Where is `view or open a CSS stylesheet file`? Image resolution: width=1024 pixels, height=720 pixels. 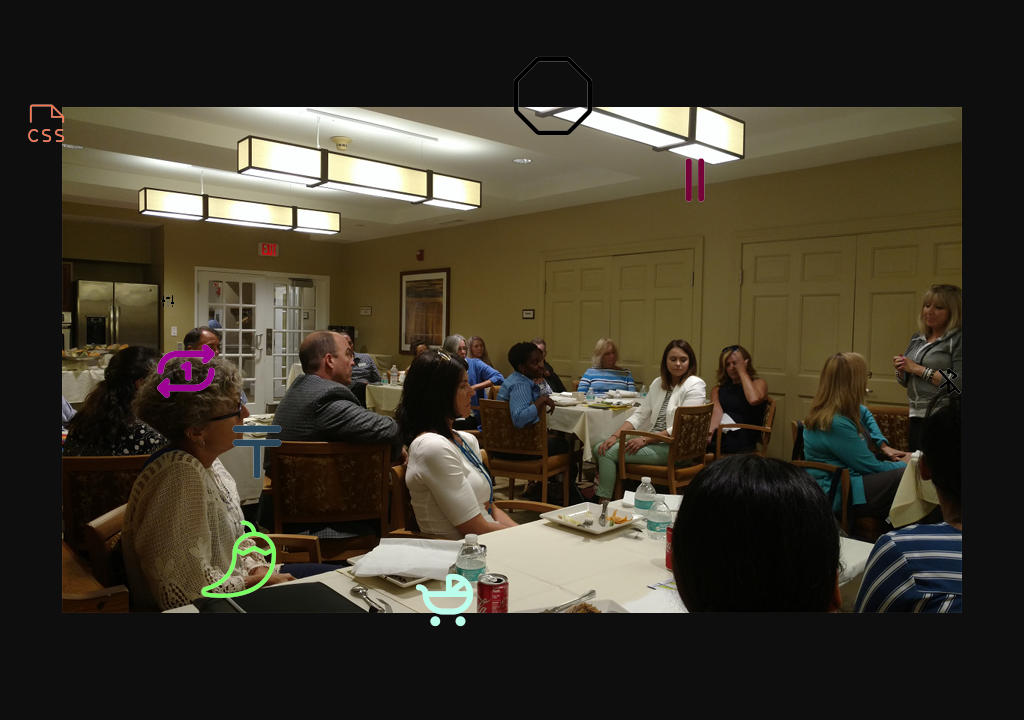
view or open a CSS stylesheet file is located at coordinates (47, 125).